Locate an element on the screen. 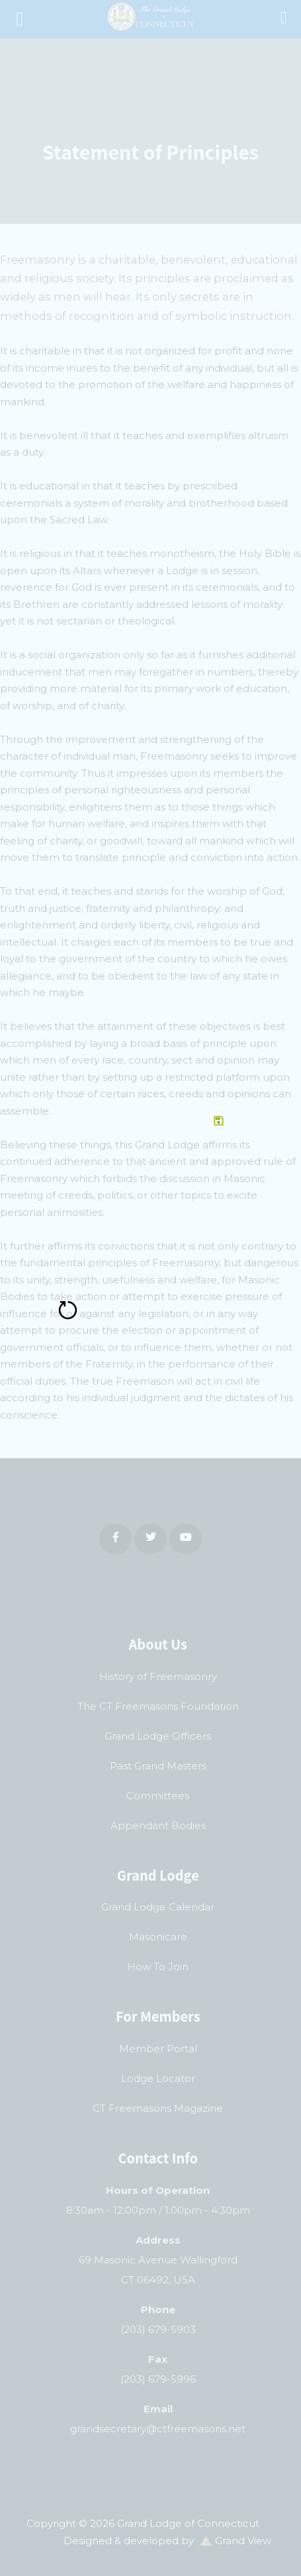 This screenshot has height=2576, width=301. save file or document is located at coordinates (218, 1120).